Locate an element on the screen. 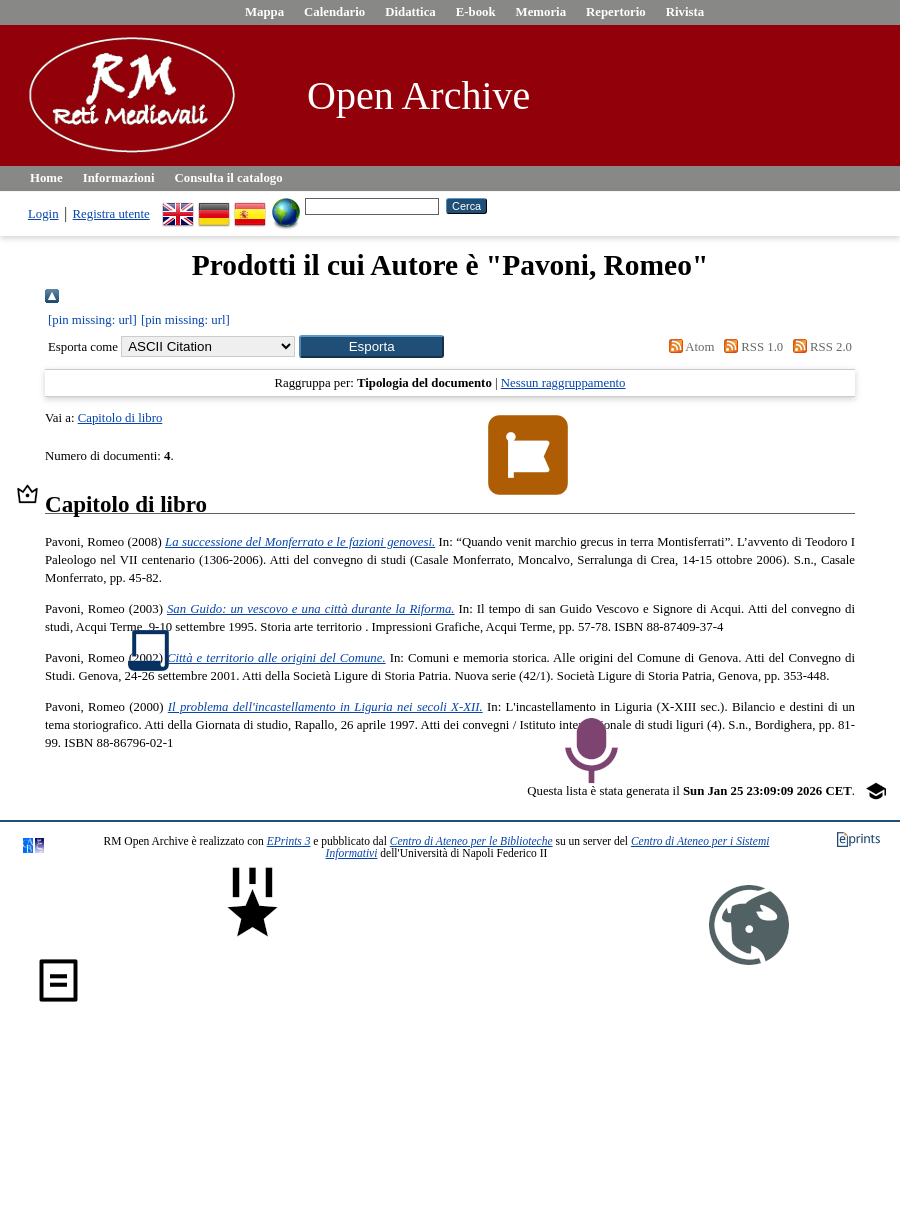  indicates an achievement or award earned is located at coordinates (252, 900).